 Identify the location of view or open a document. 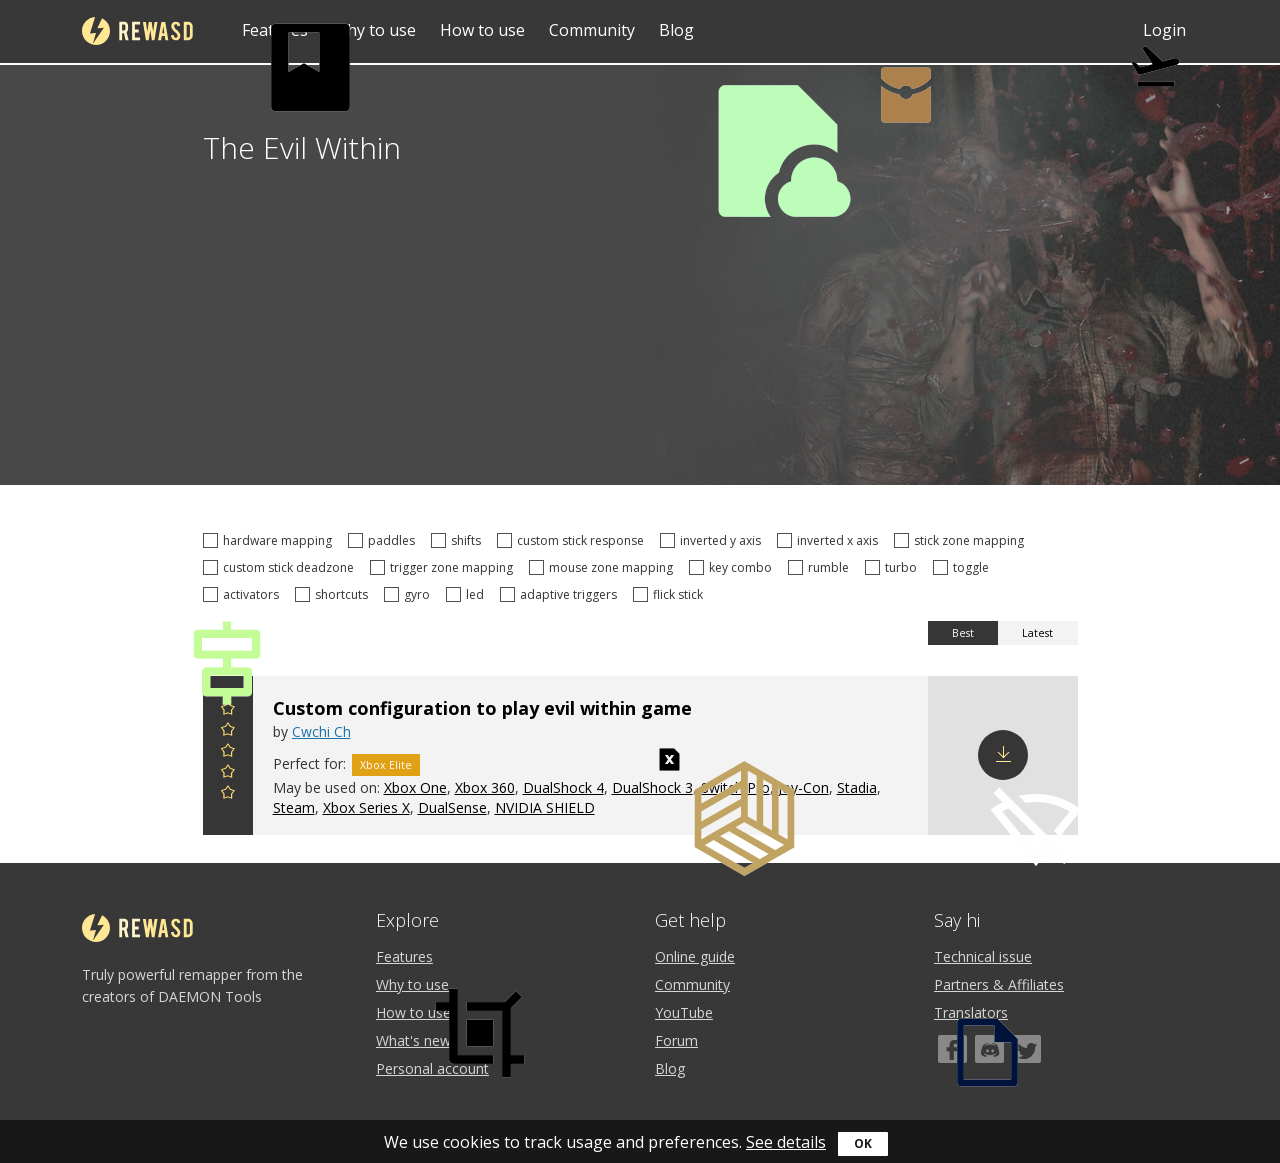
(987, 1052).